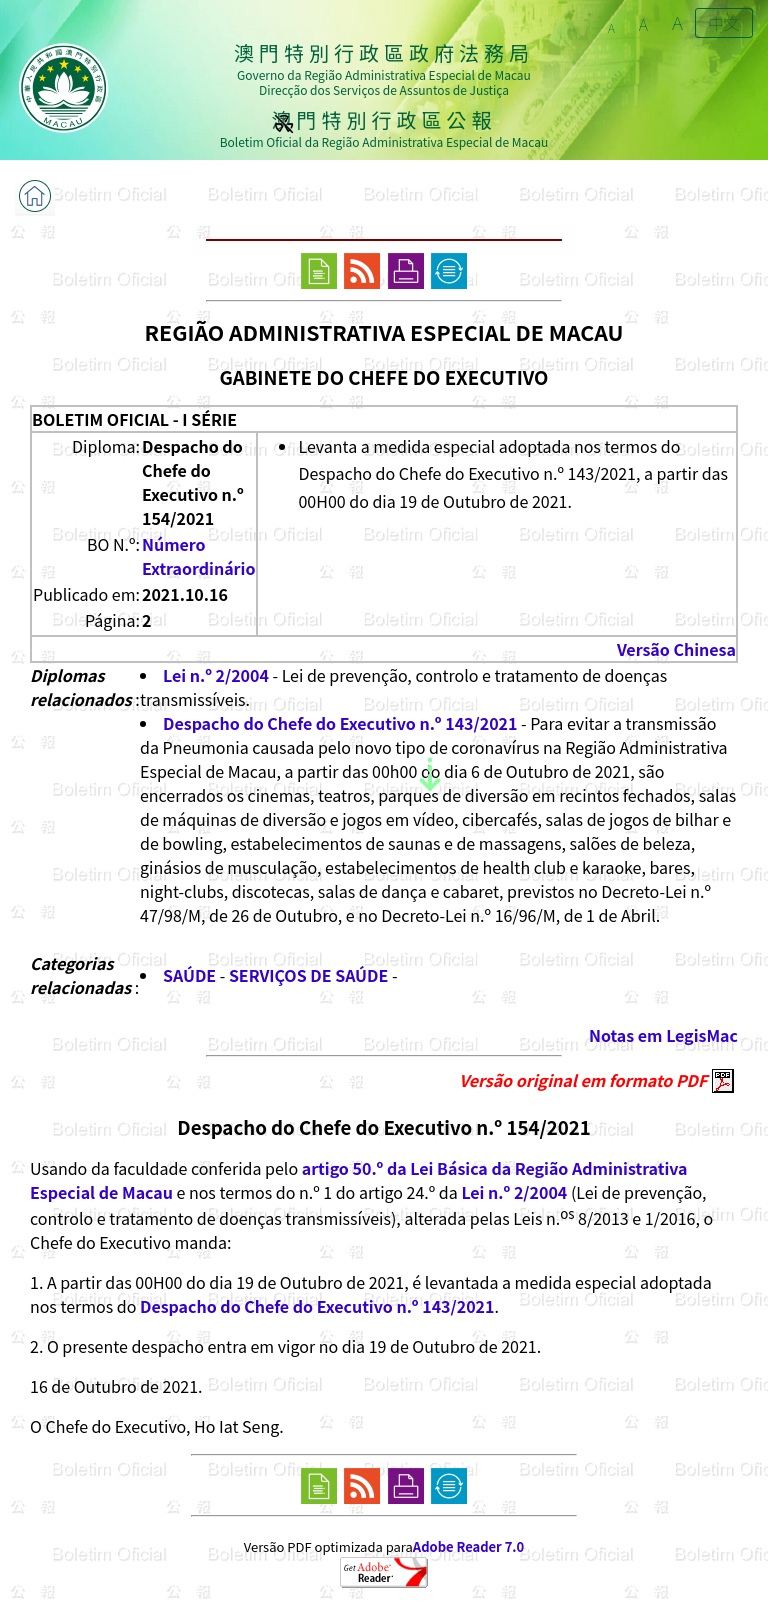 This screenshot has width=768, height=1604. I want to click on disable radiation or hazard alerts, so click(284, 124).